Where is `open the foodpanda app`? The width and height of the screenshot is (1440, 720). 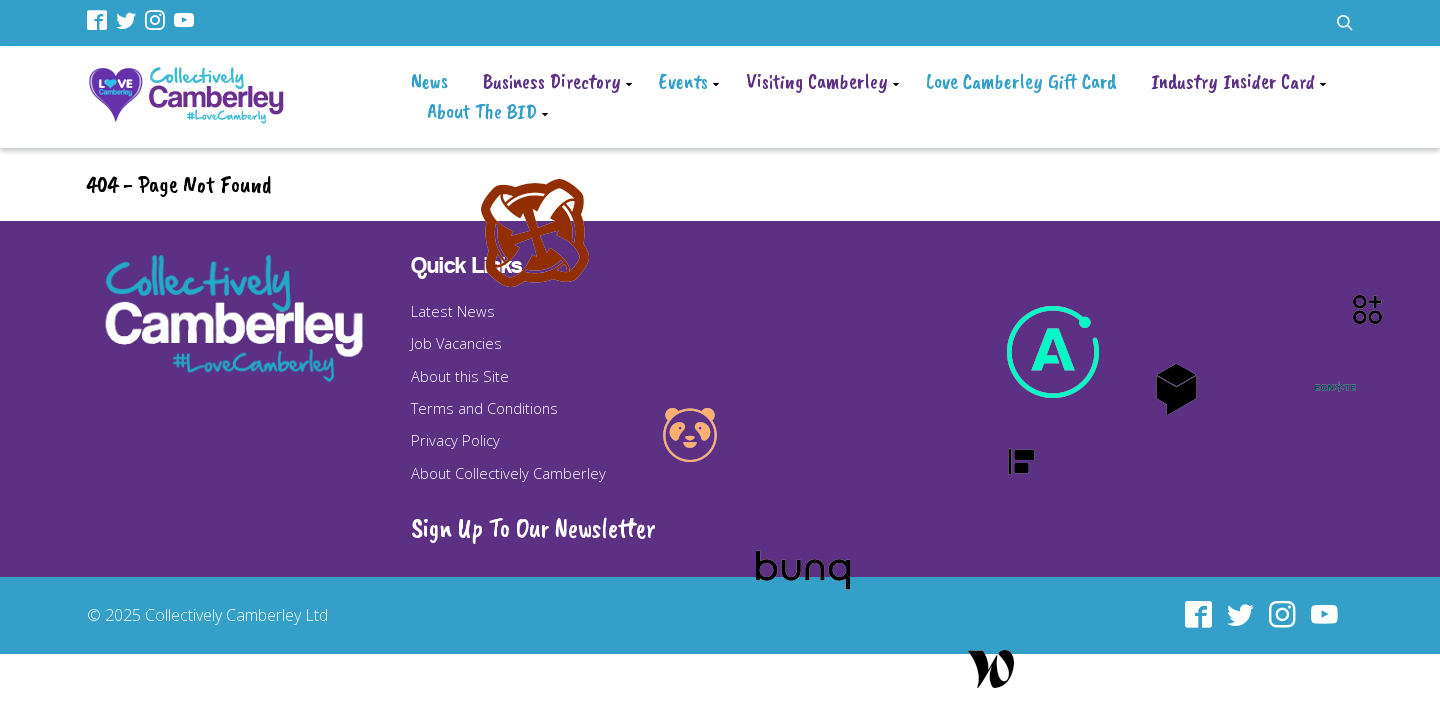
open the foodpanda app is located at coordinates (690, 435).